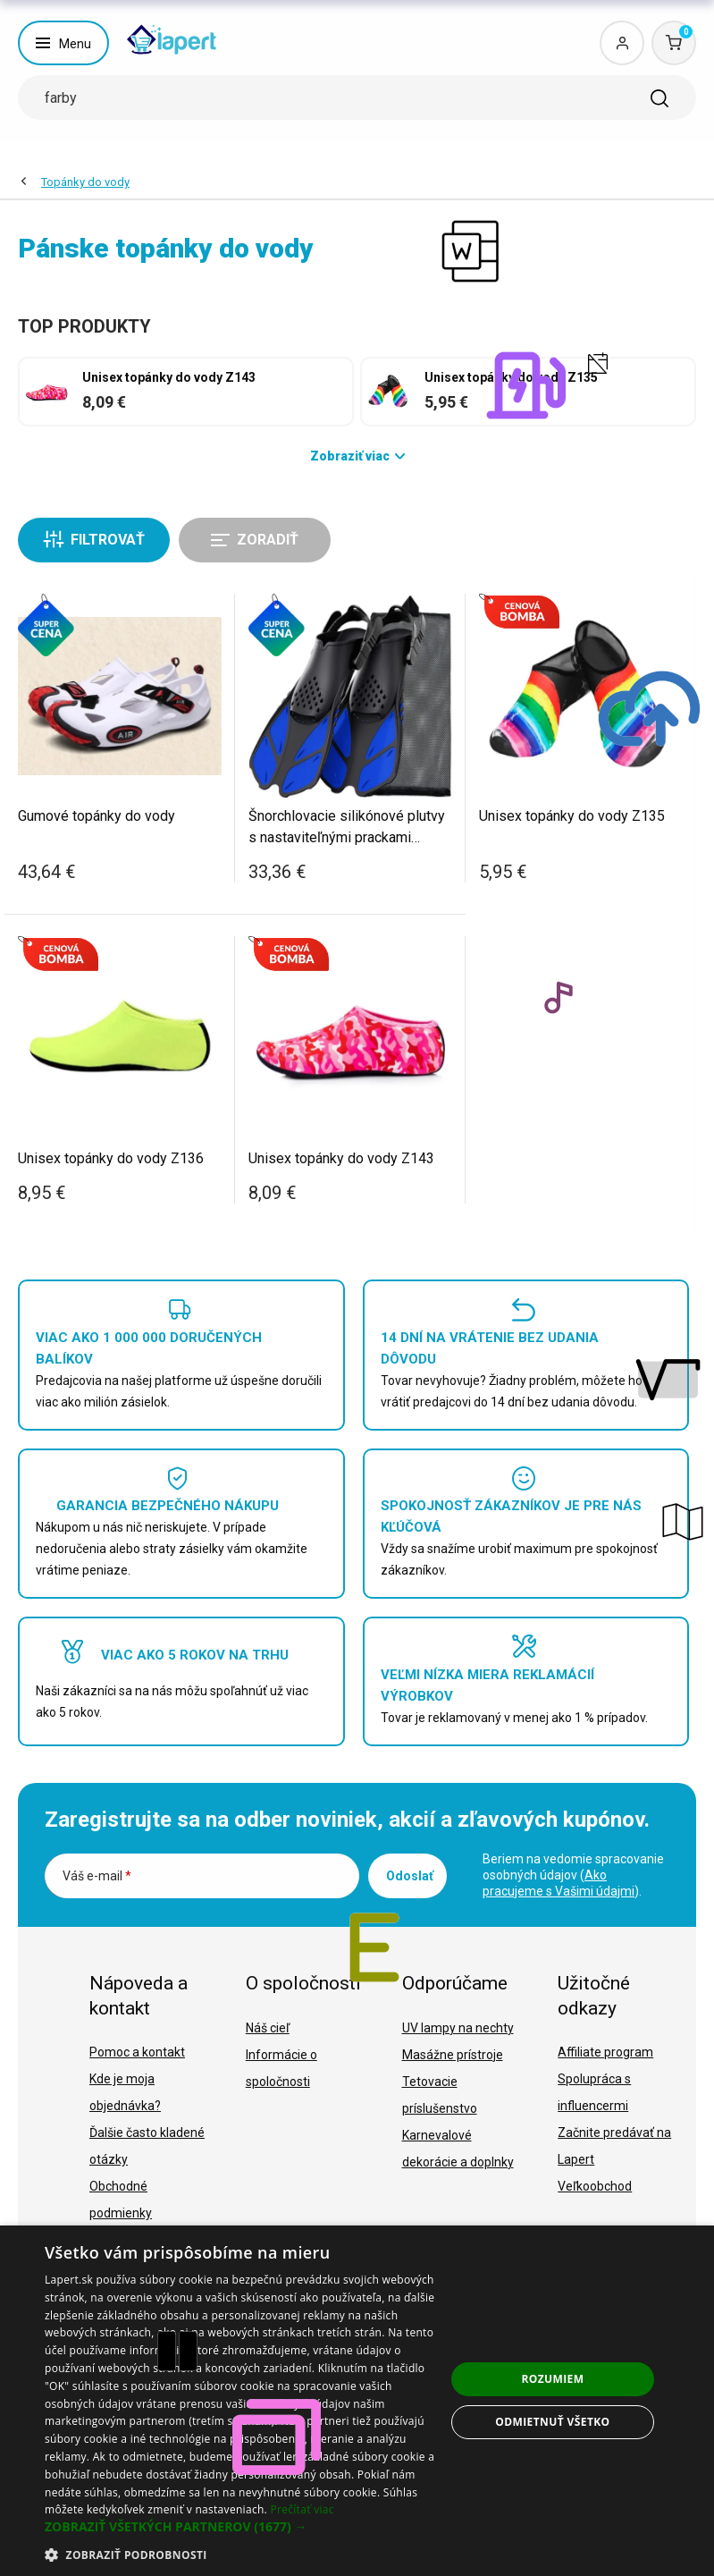  I want to click on calculate square root, so click(666, 1375).